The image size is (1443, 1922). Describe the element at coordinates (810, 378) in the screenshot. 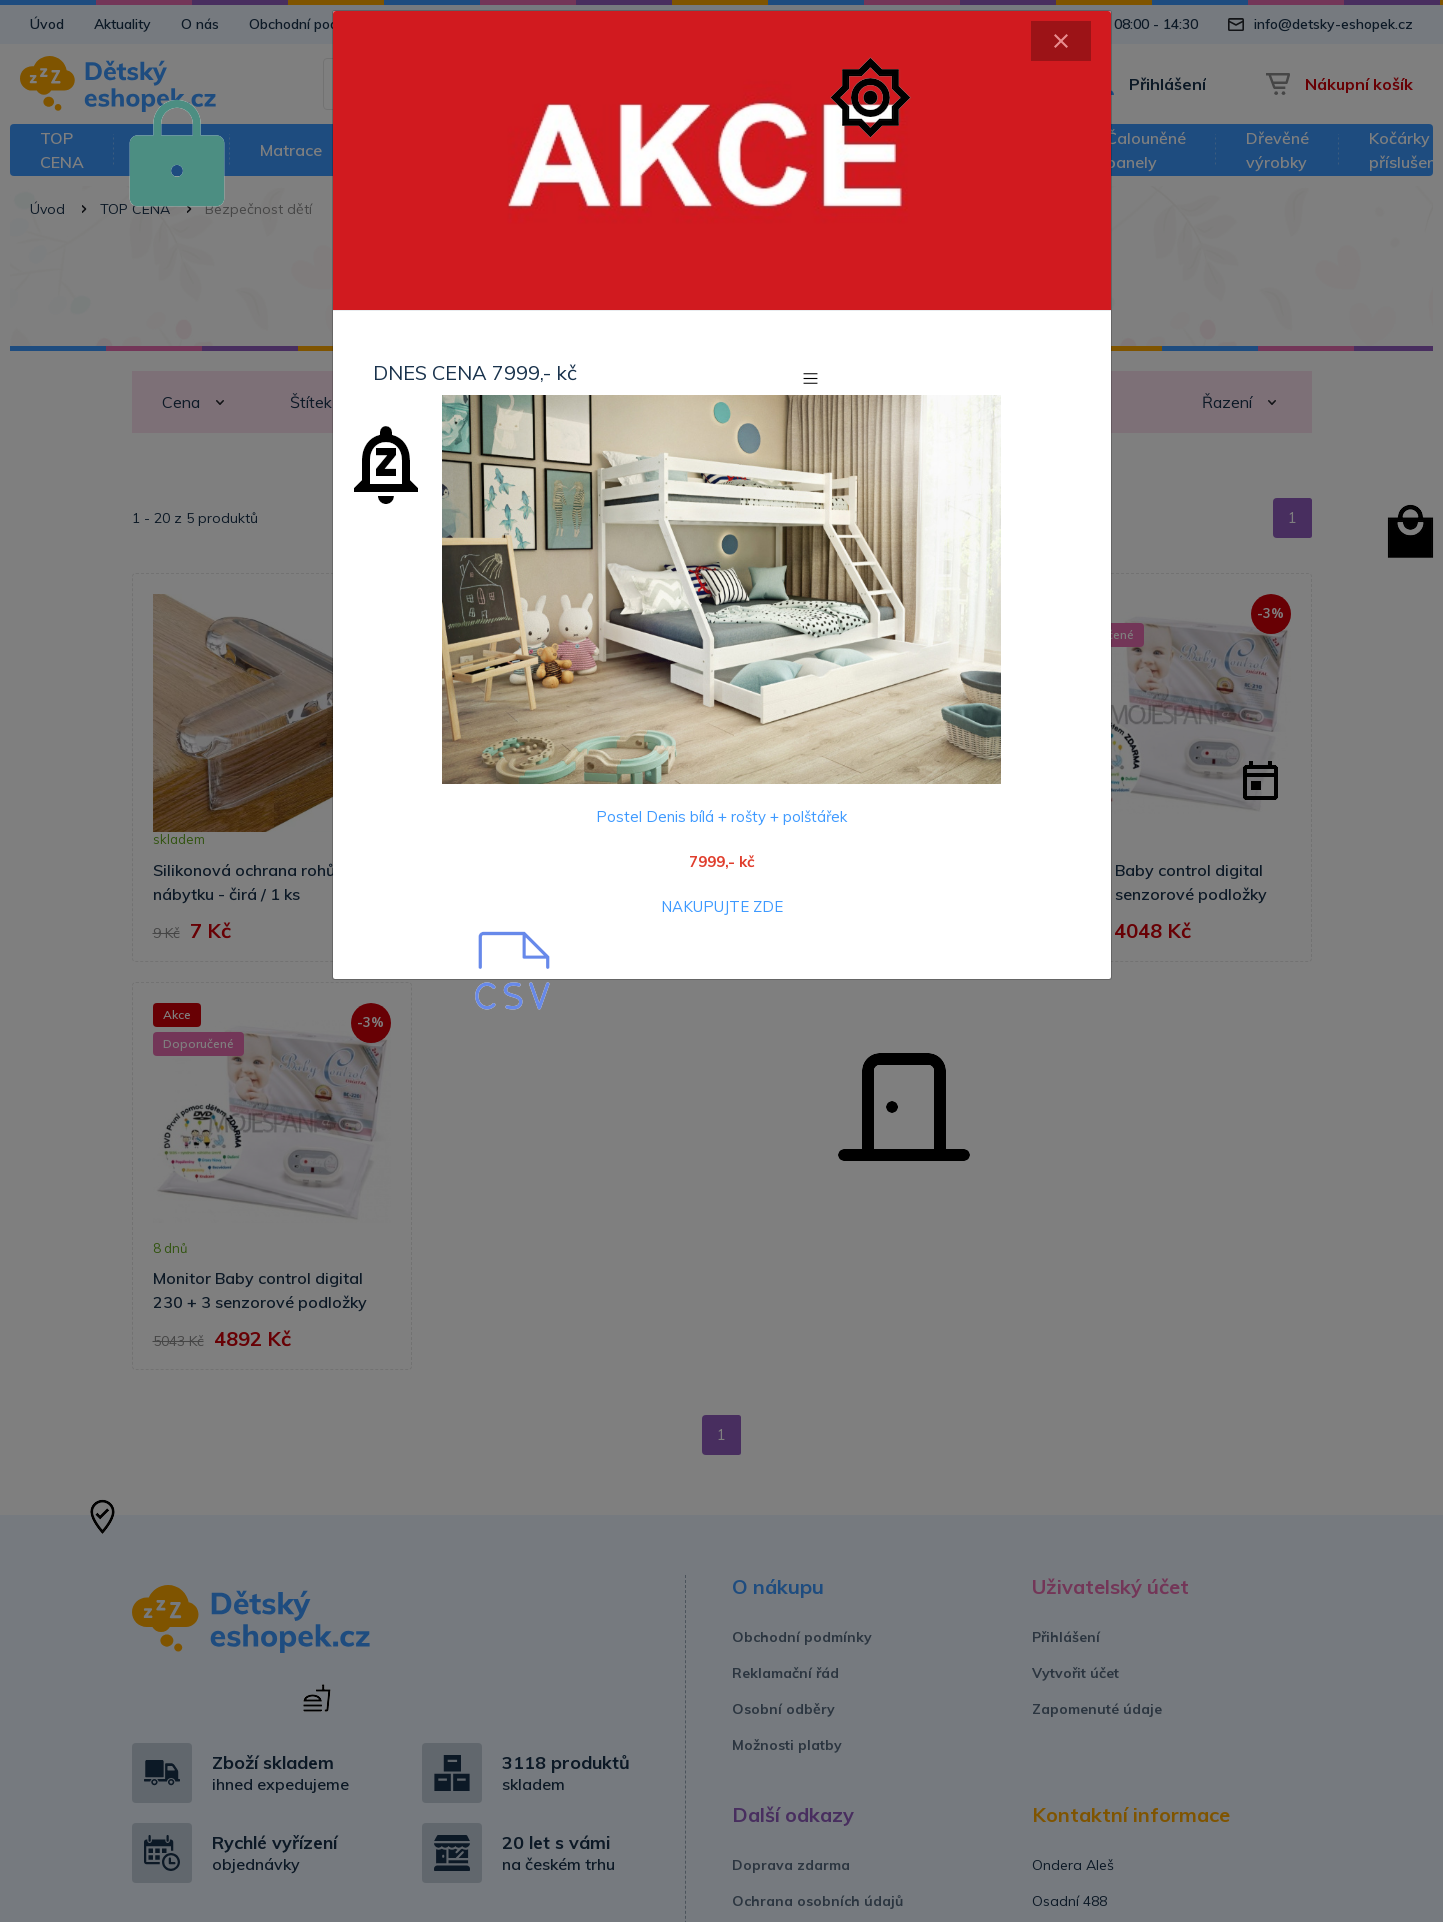

I see `open navigation menu` at that location.